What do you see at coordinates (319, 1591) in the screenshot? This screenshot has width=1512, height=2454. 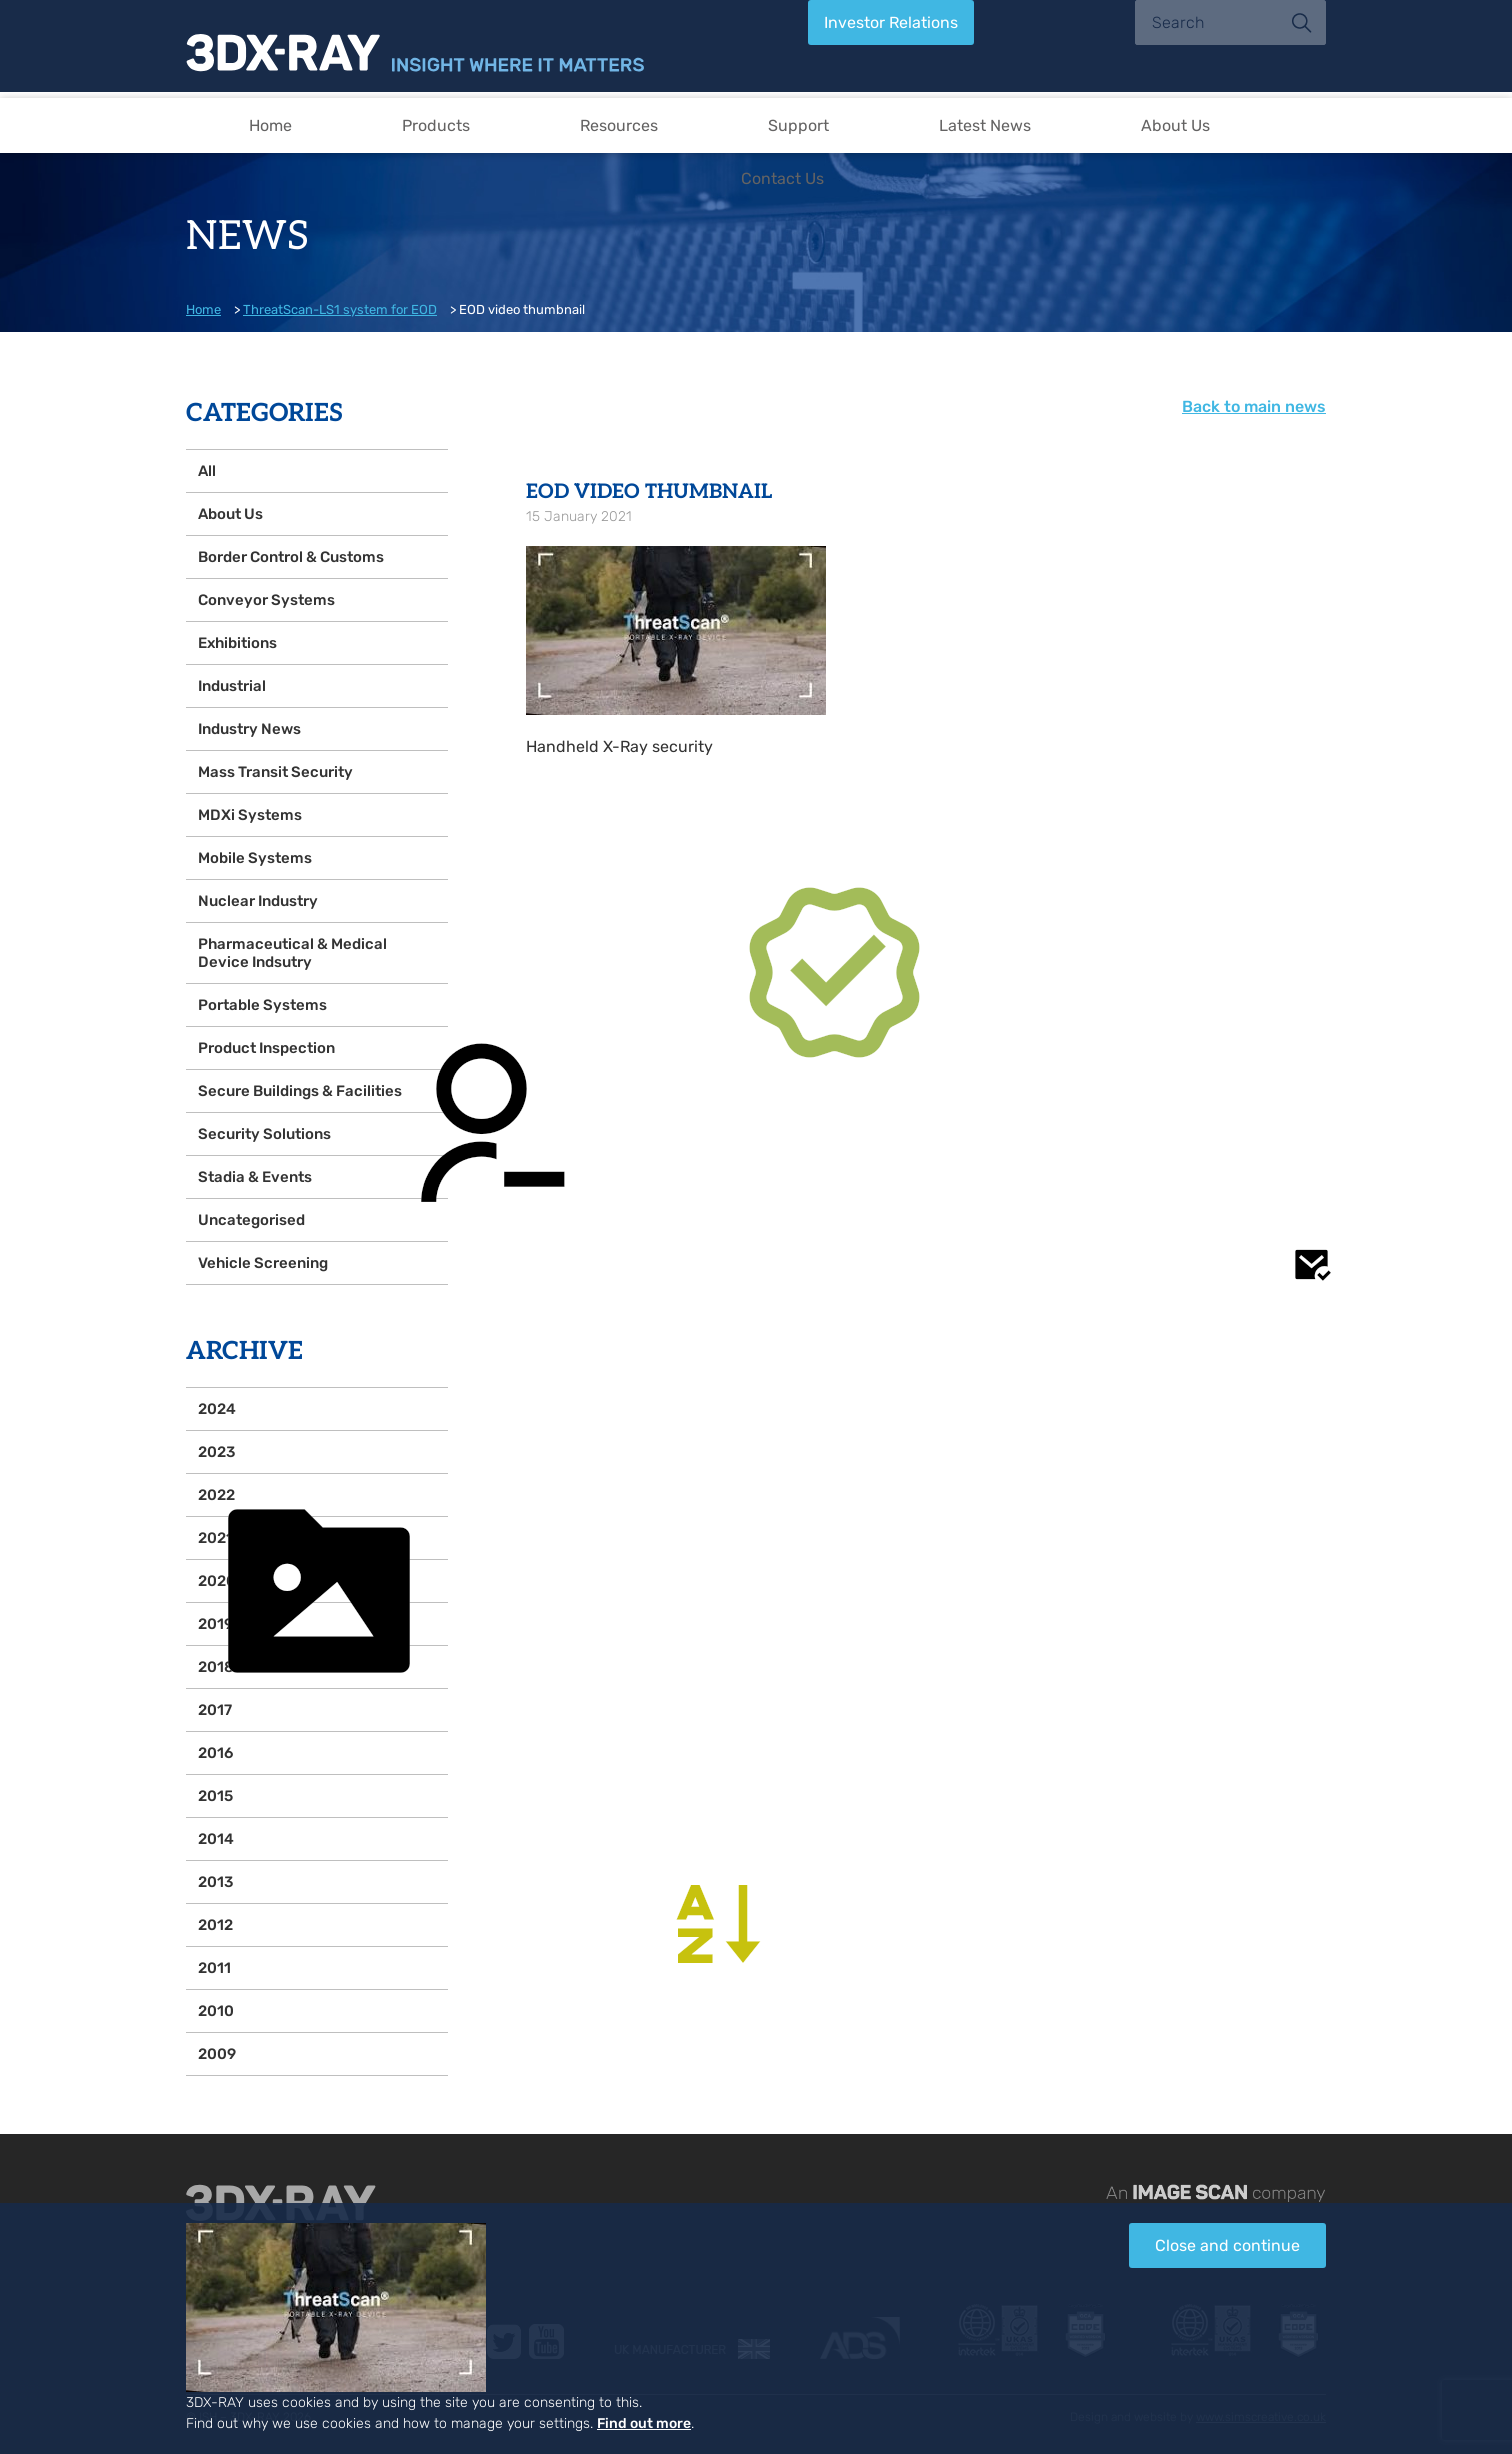 I see `open photo gallery folder` at bounding box center [319, 1591].